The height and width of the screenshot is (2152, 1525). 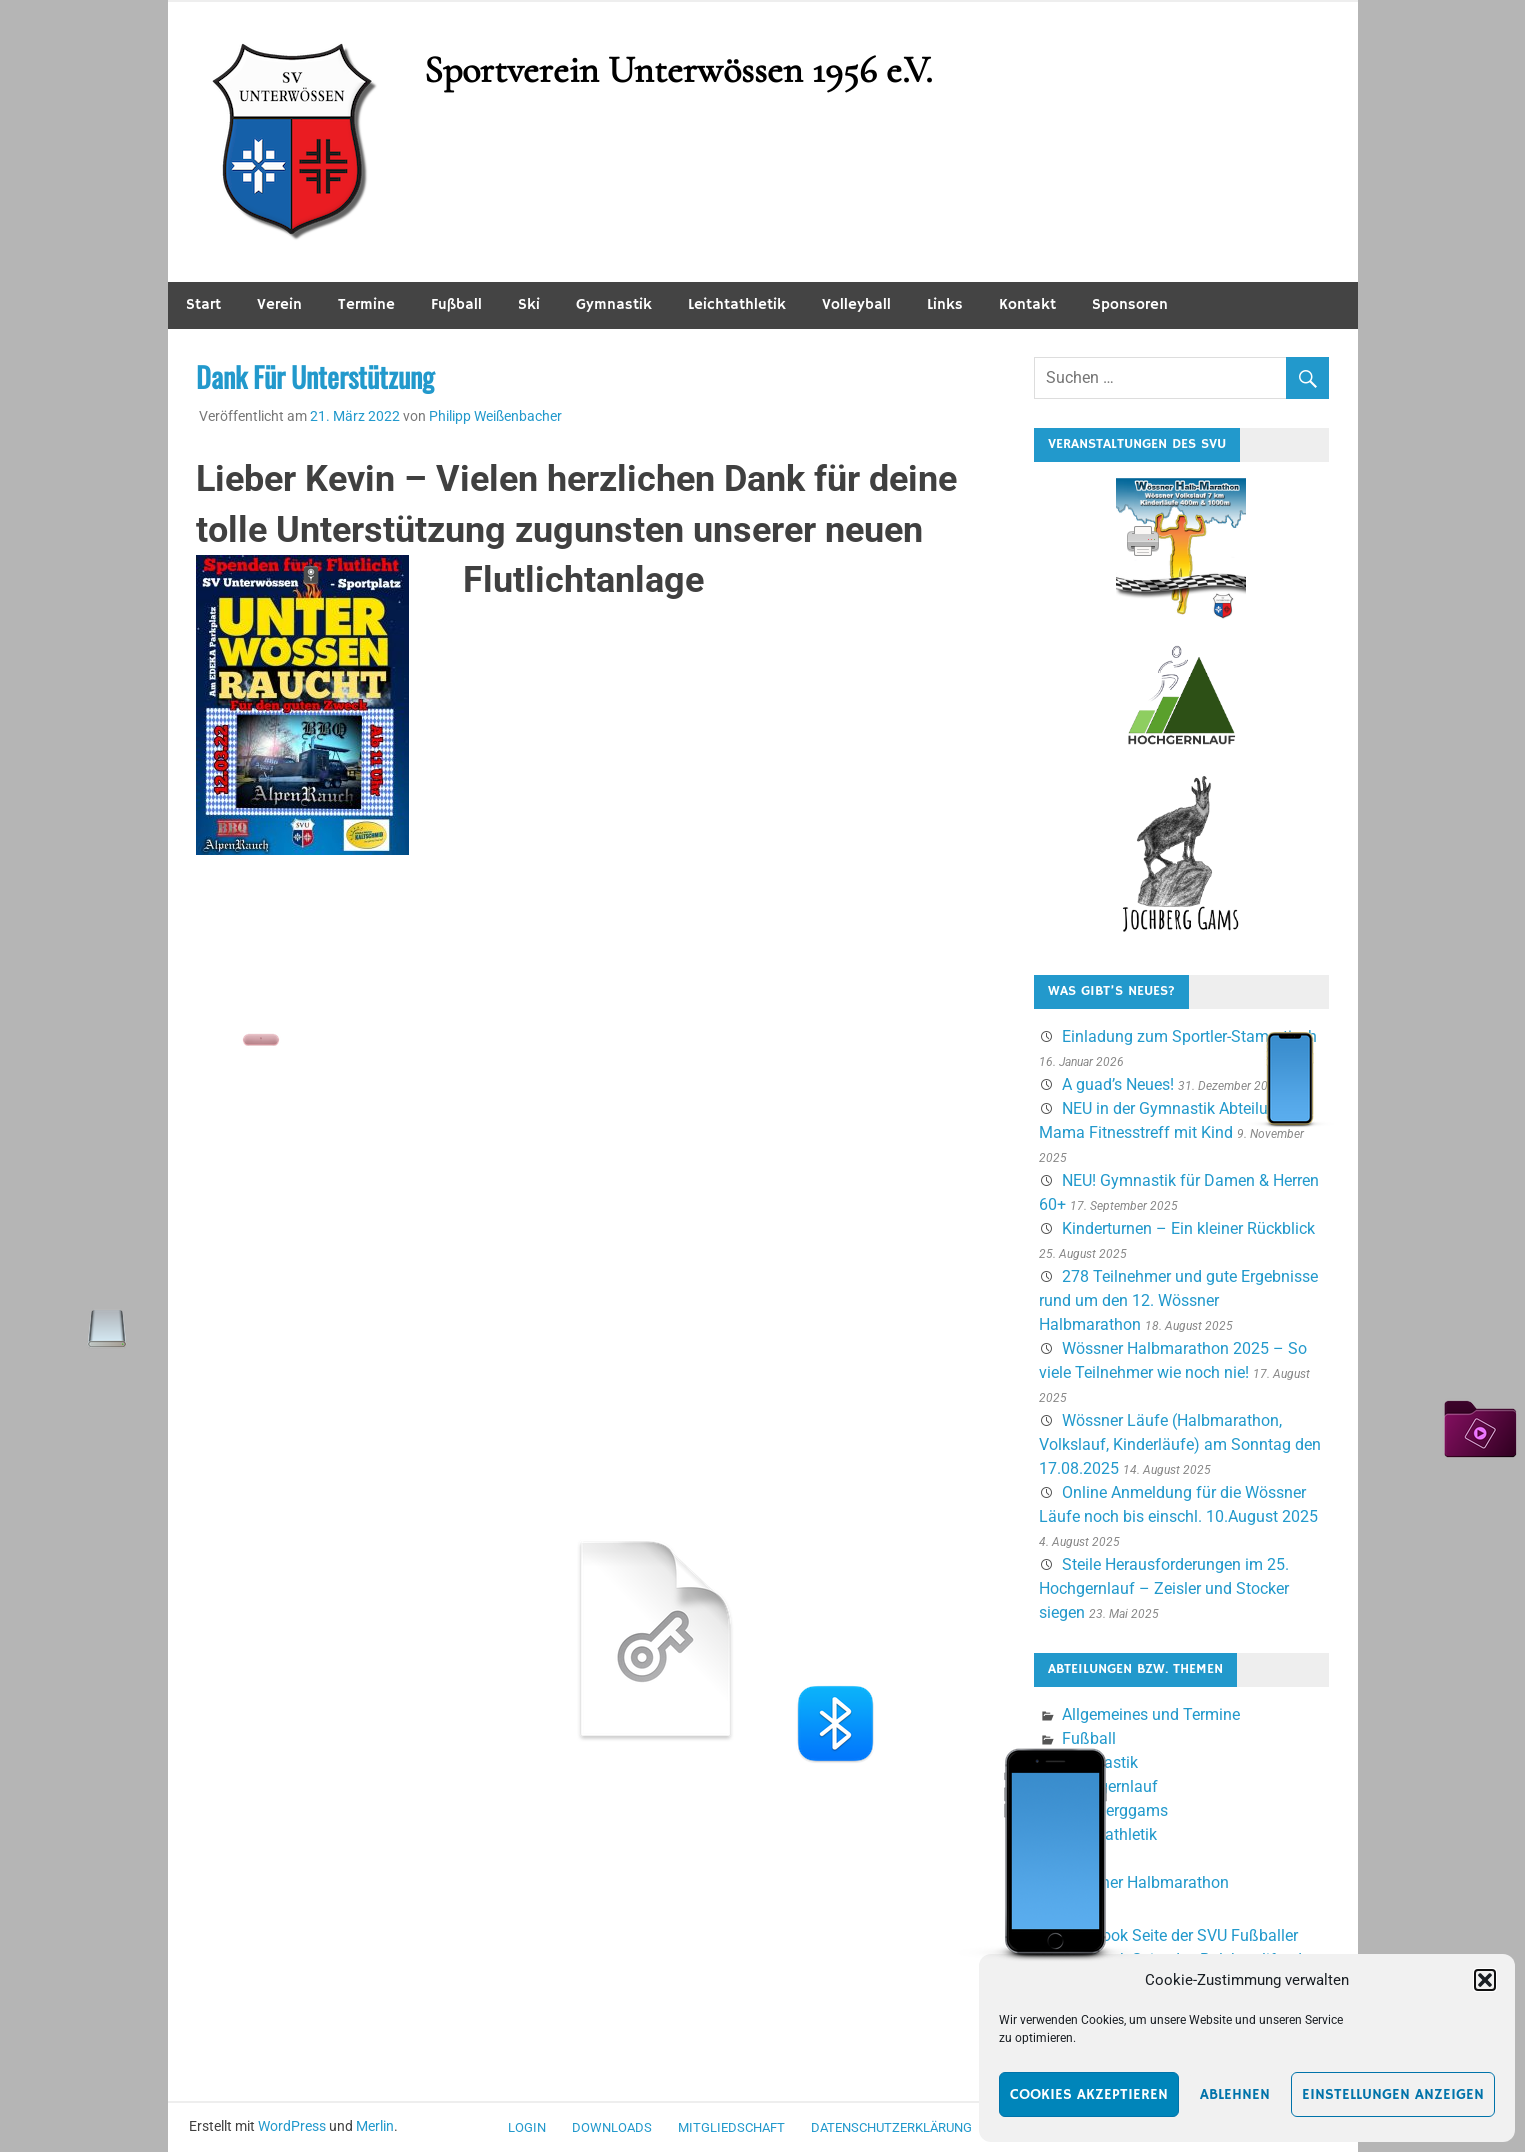 I want to click on open adobe premiere elements project folder, so click(x=1480, y=1431).